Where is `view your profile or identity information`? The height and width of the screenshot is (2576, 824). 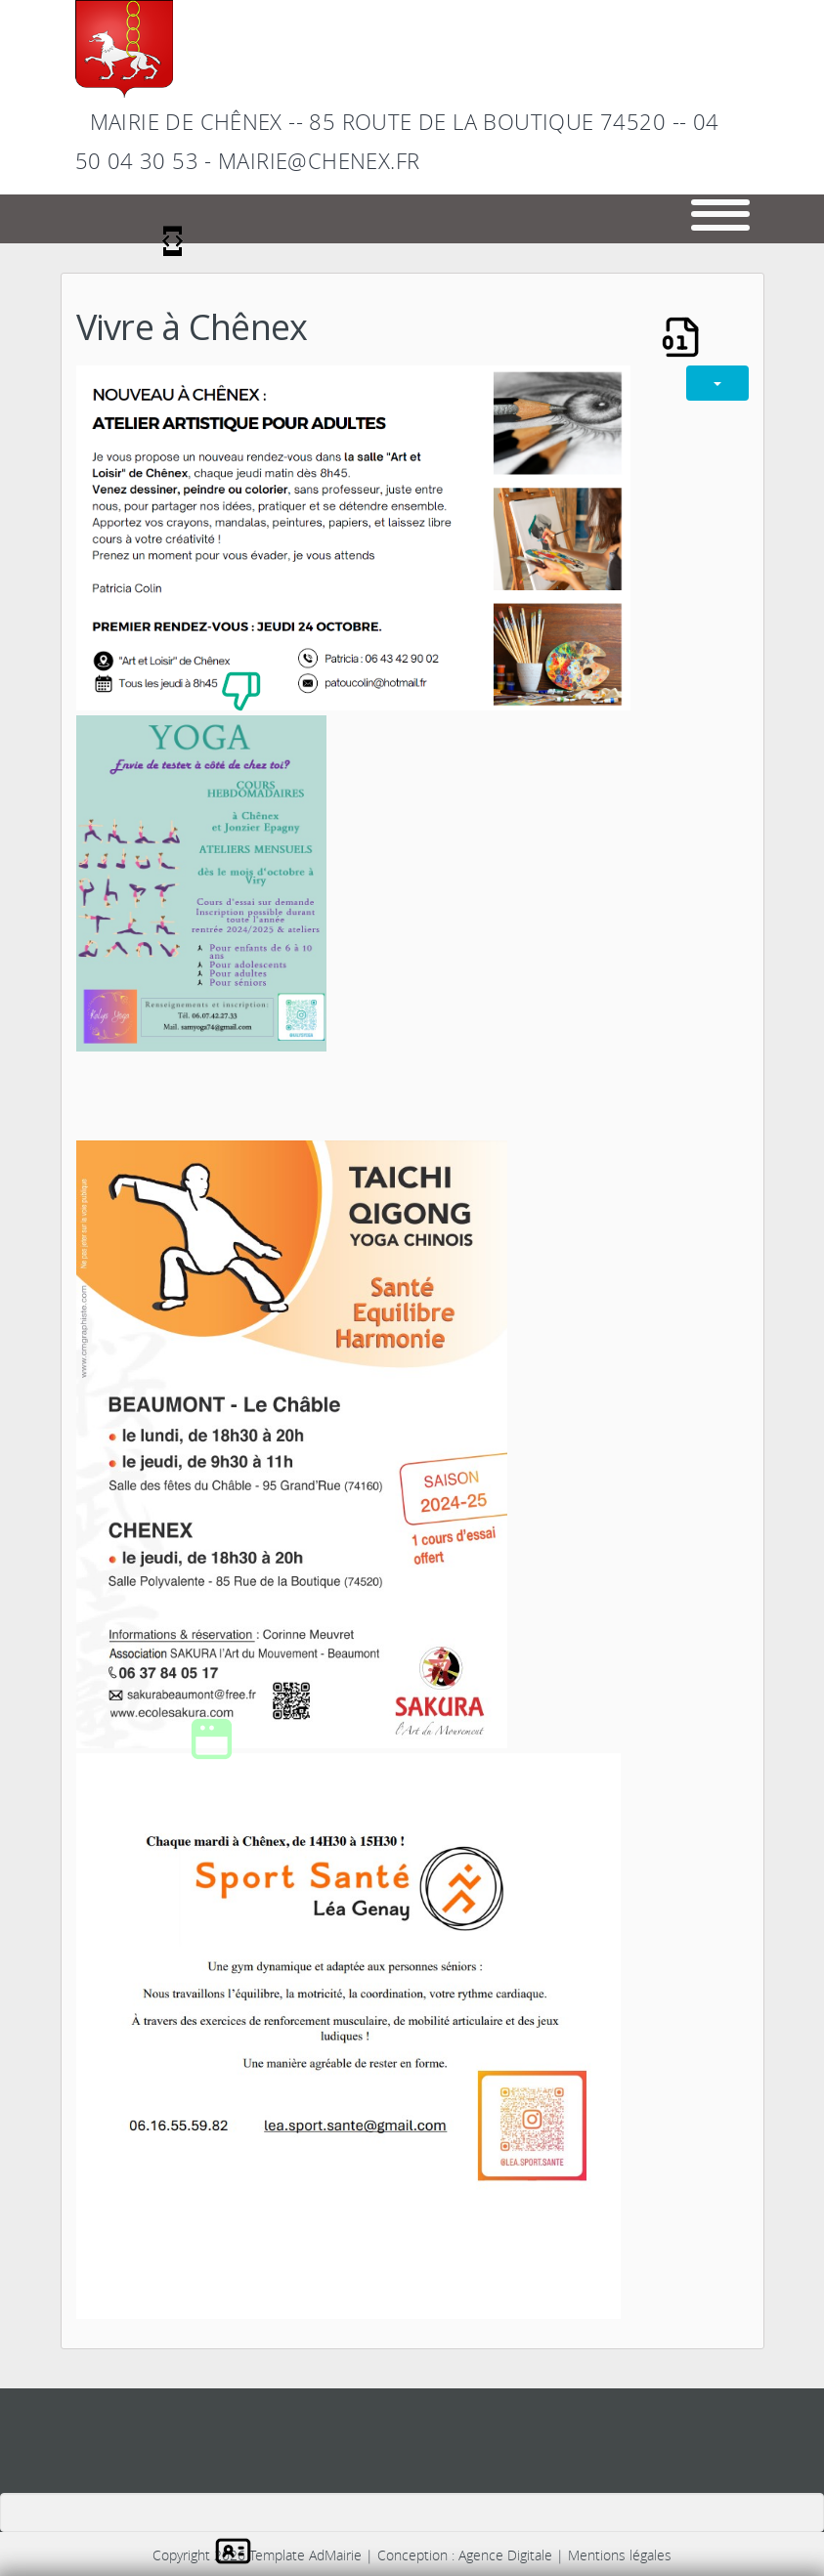 view your profile or identity information is located at coordinates (233, 2551).